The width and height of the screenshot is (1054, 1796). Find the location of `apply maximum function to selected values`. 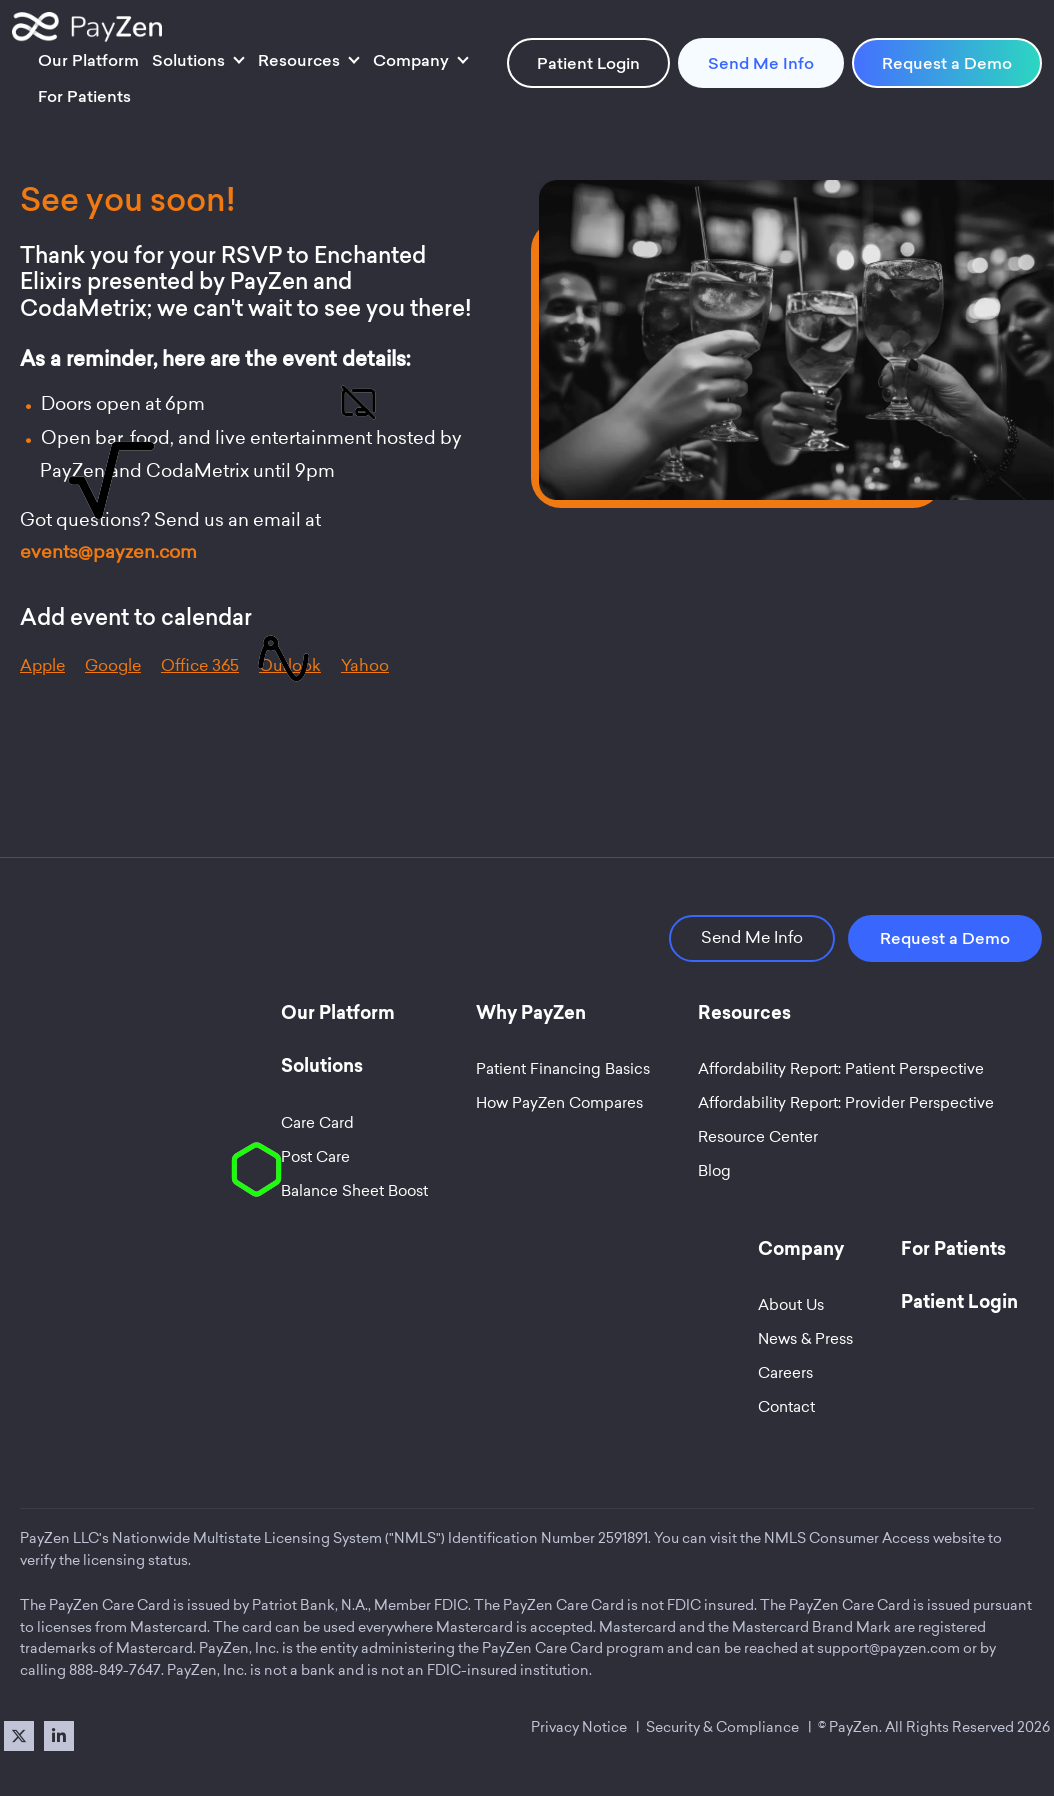

apply maximum function to selected values is located at coordinates (283, 658).